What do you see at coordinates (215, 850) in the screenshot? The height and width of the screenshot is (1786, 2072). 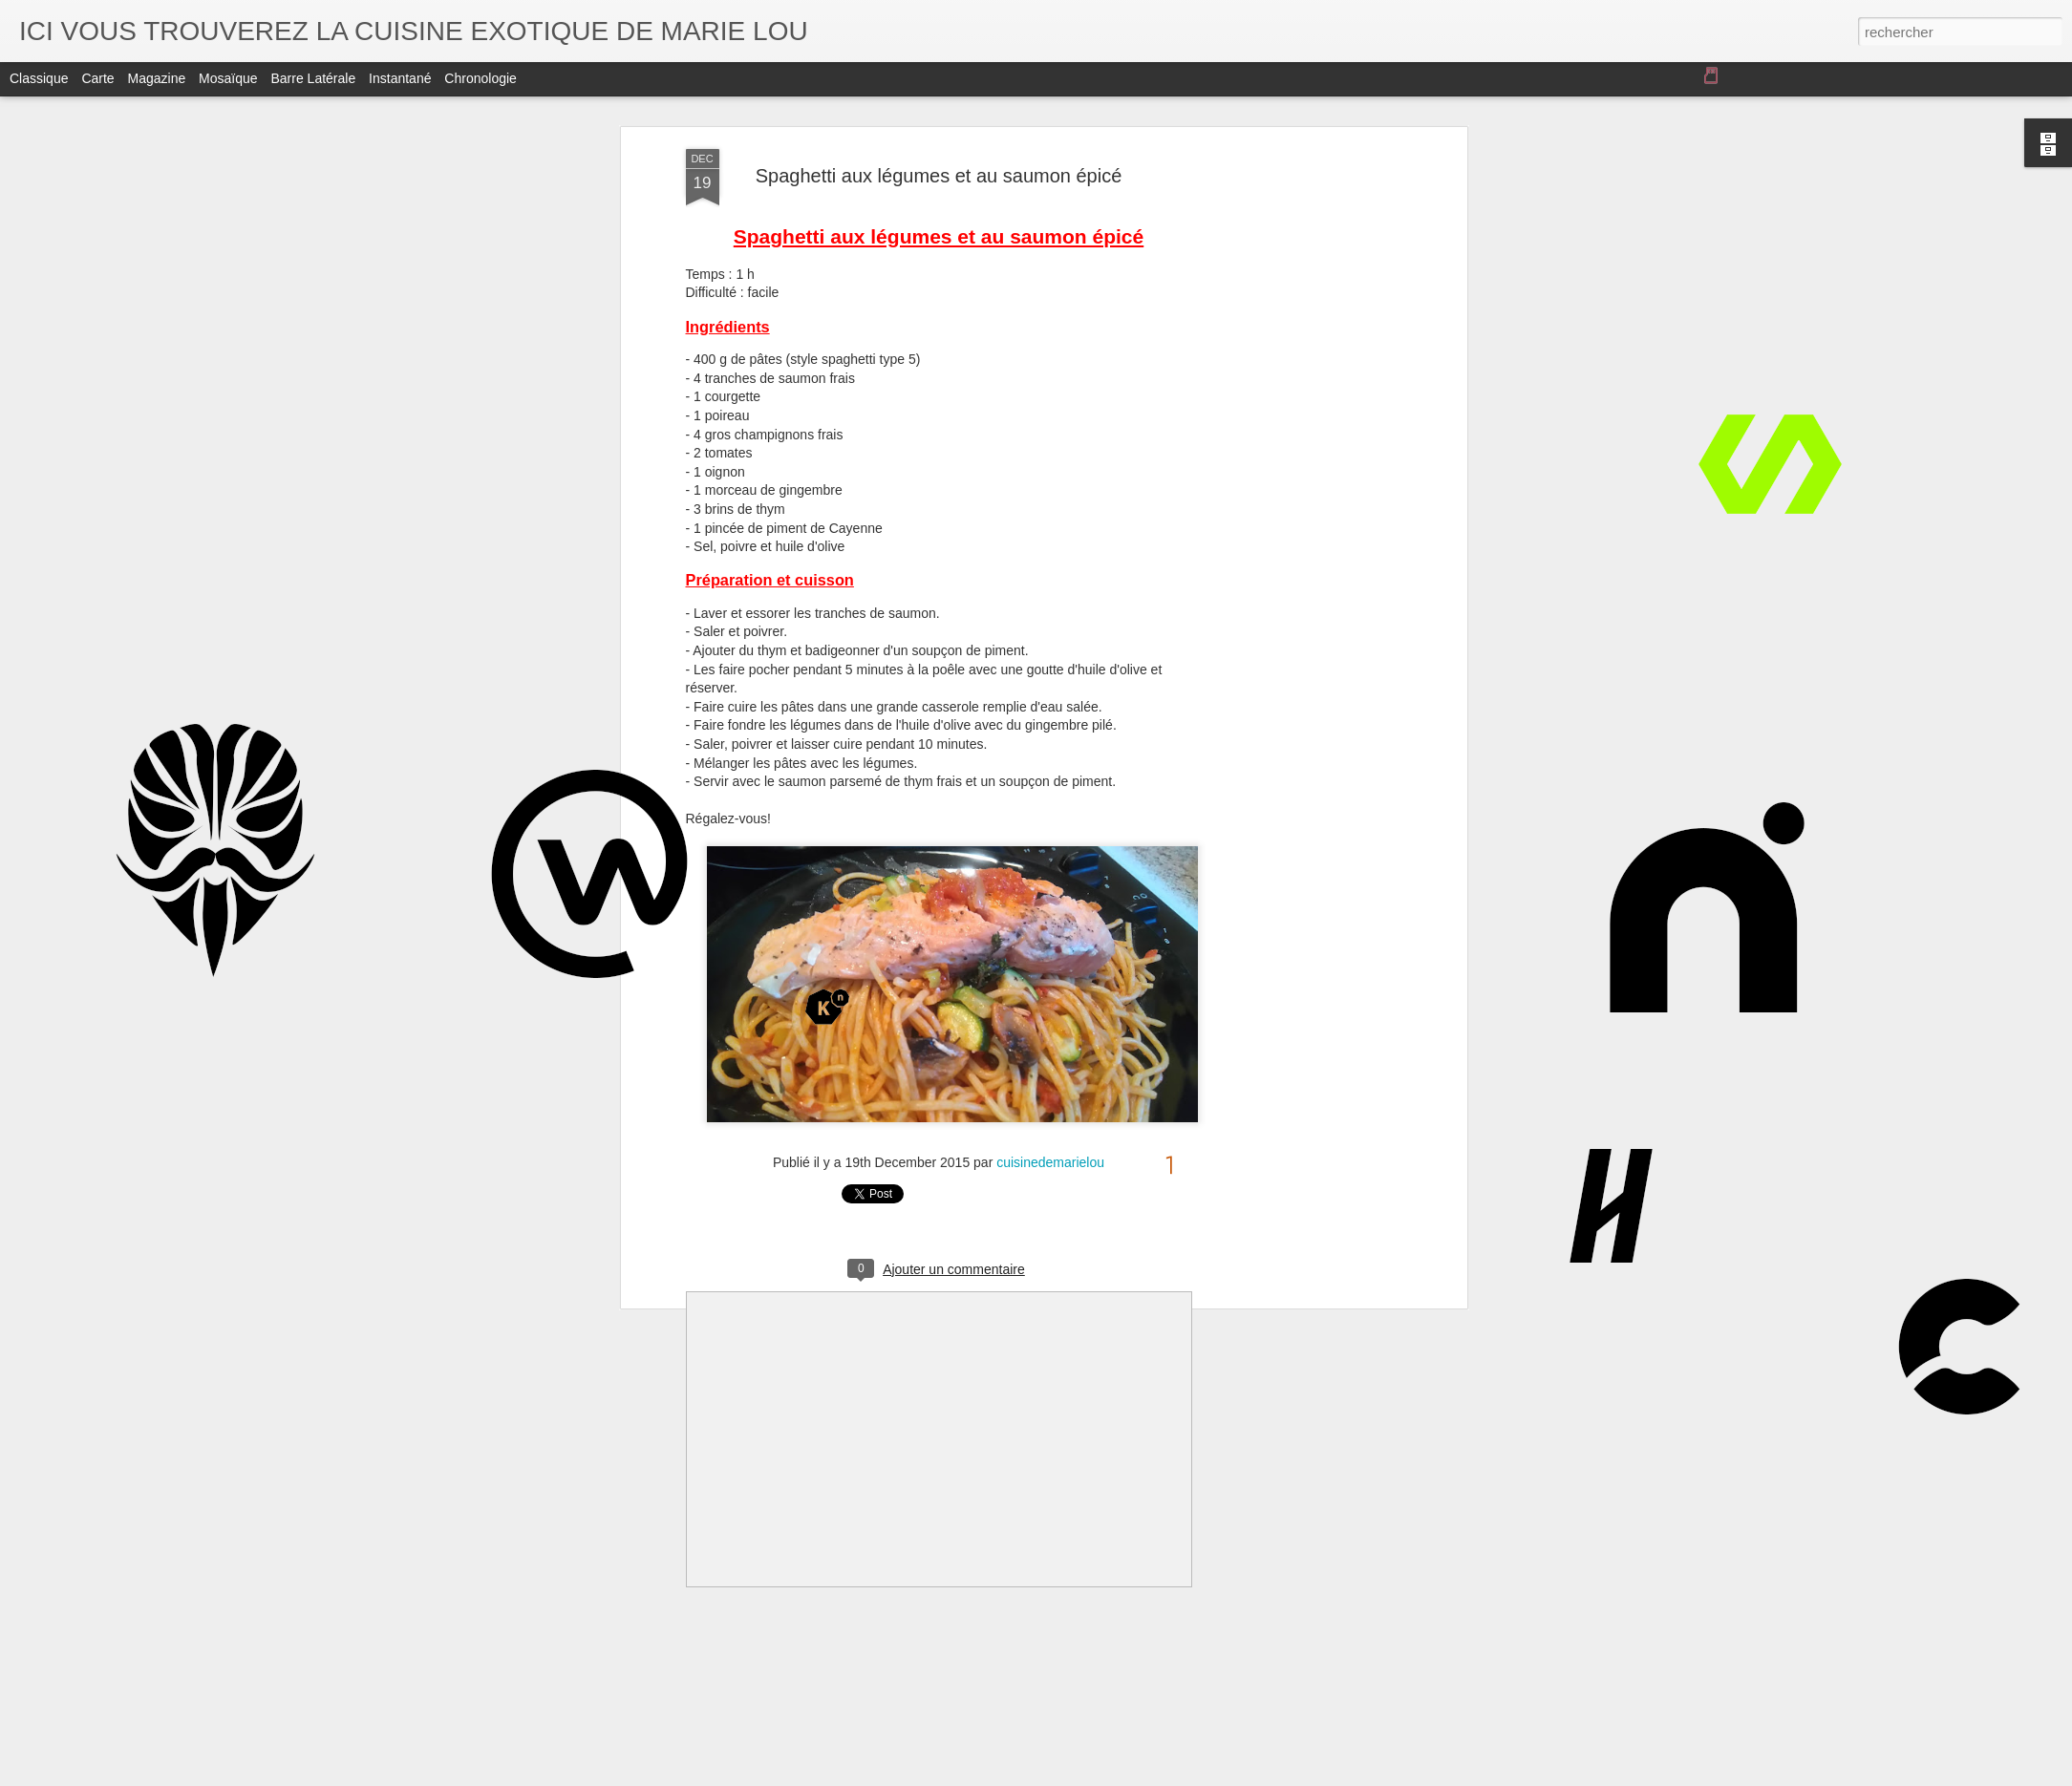 I see `open magisk root management app` at bounding box center [215, 850].